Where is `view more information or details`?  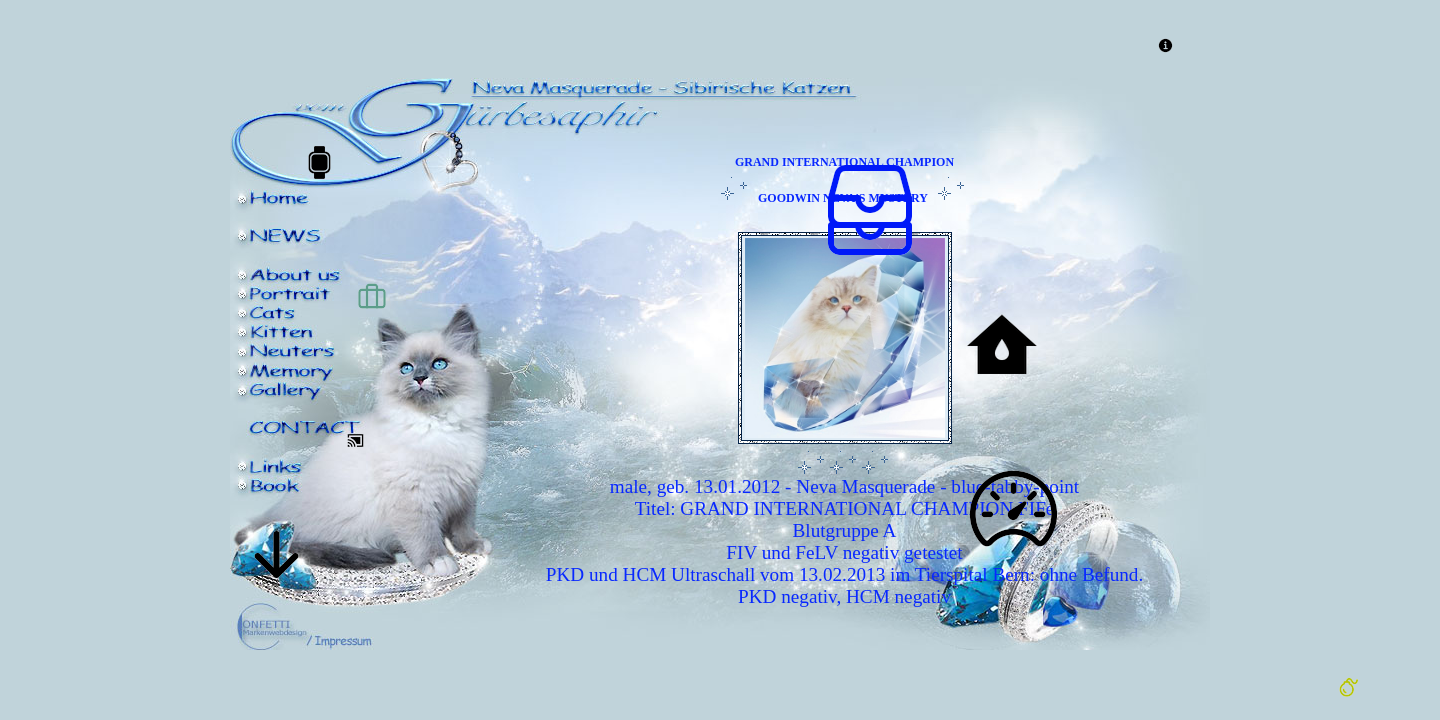 view more information or details is located at coordinates (1165, 45).